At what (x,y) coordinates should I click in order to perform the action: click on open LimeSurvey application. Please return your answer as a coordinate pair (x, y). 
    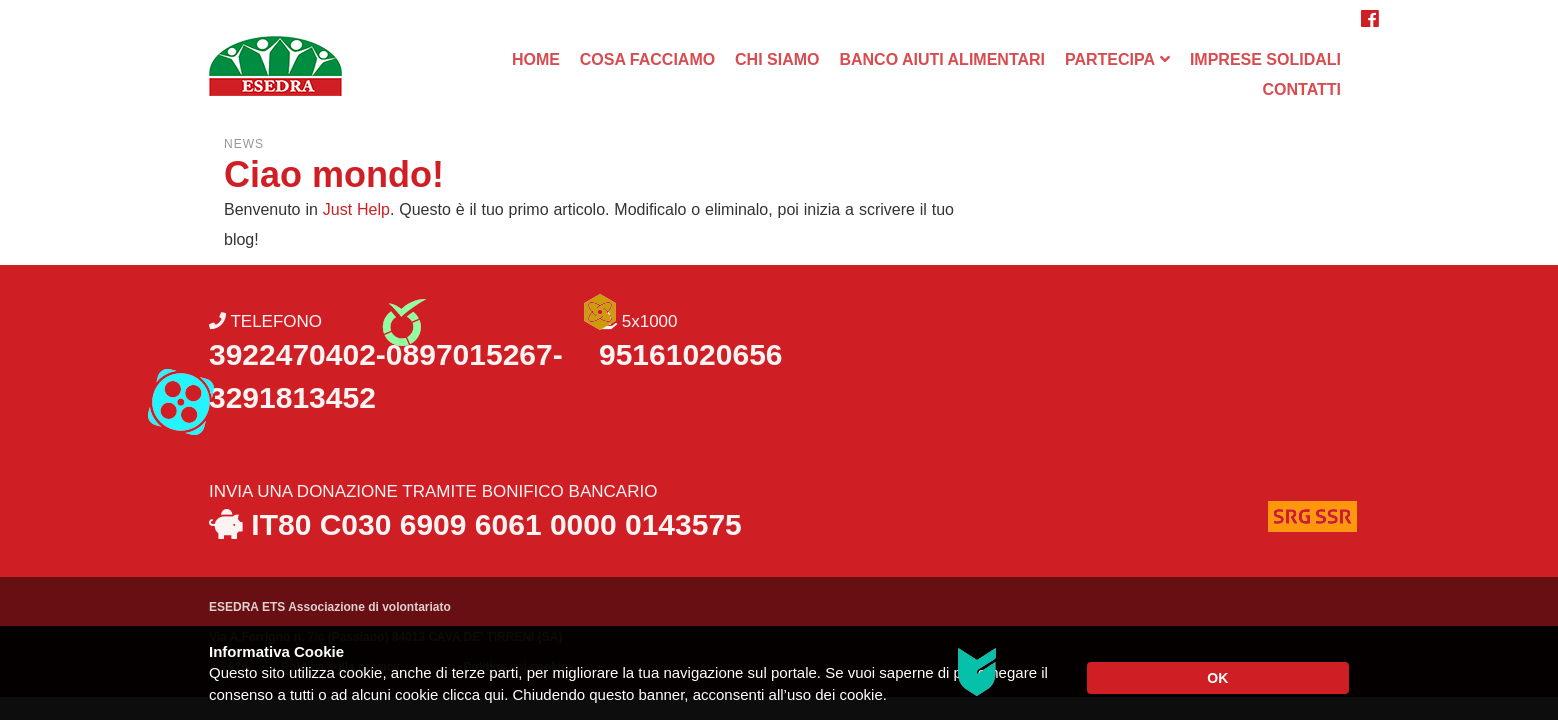
    Looking at the image, I should click on (404, 322).